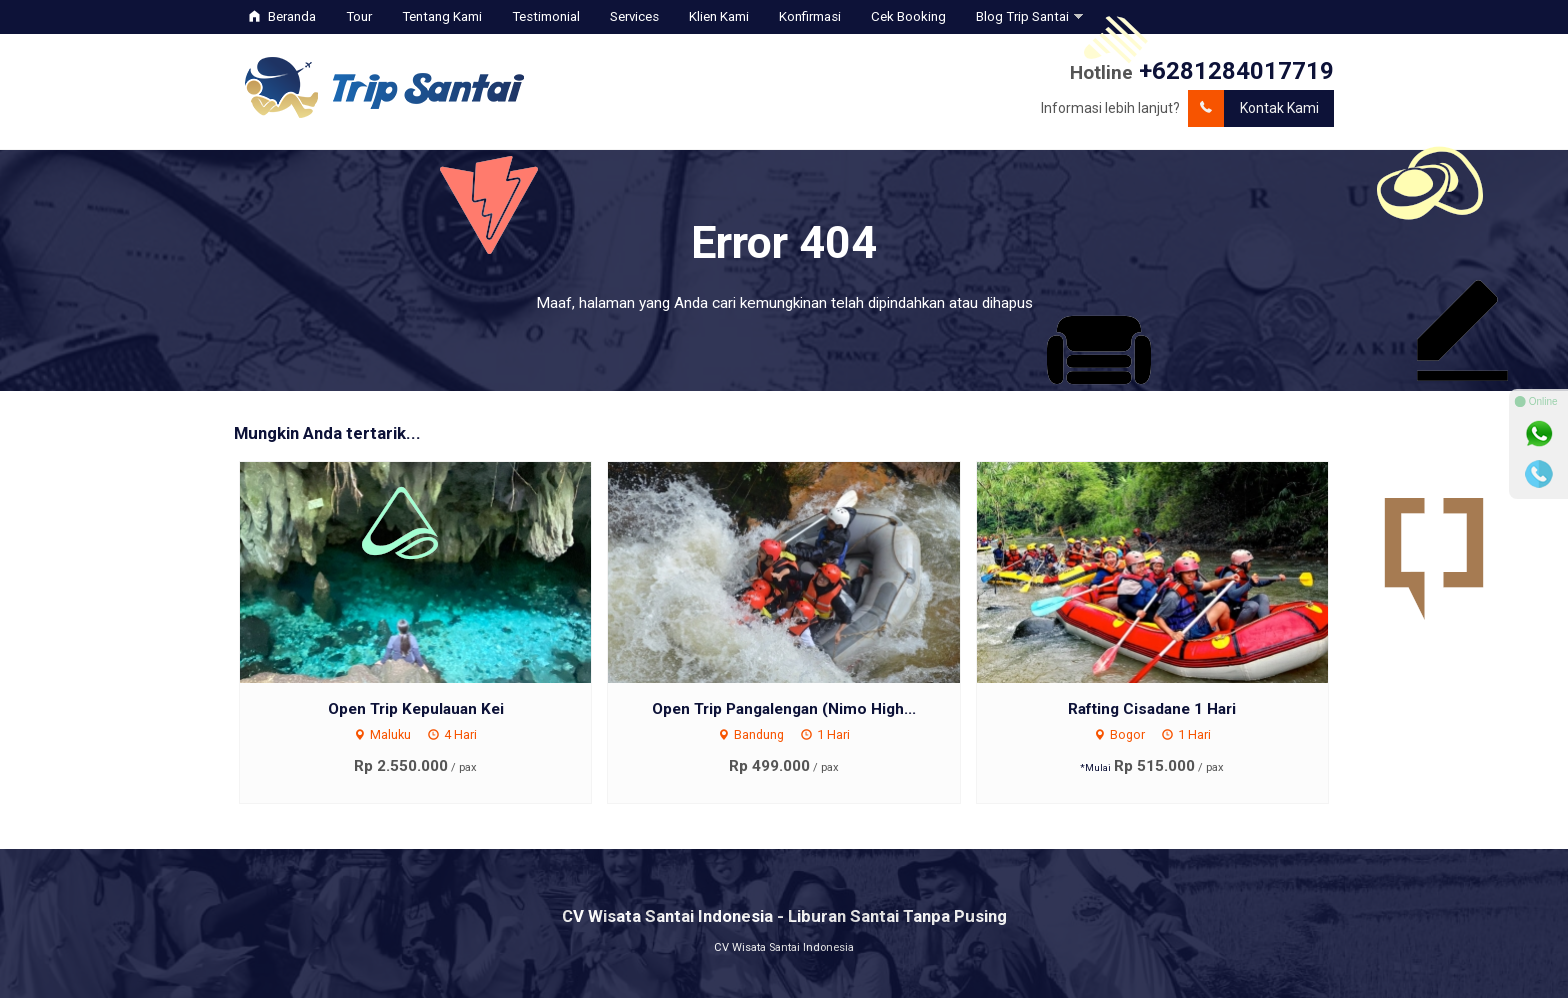  Describe the element at coordinates (1430, 183) in the screenshot. I see `ArangoDB database service logo` at that location.